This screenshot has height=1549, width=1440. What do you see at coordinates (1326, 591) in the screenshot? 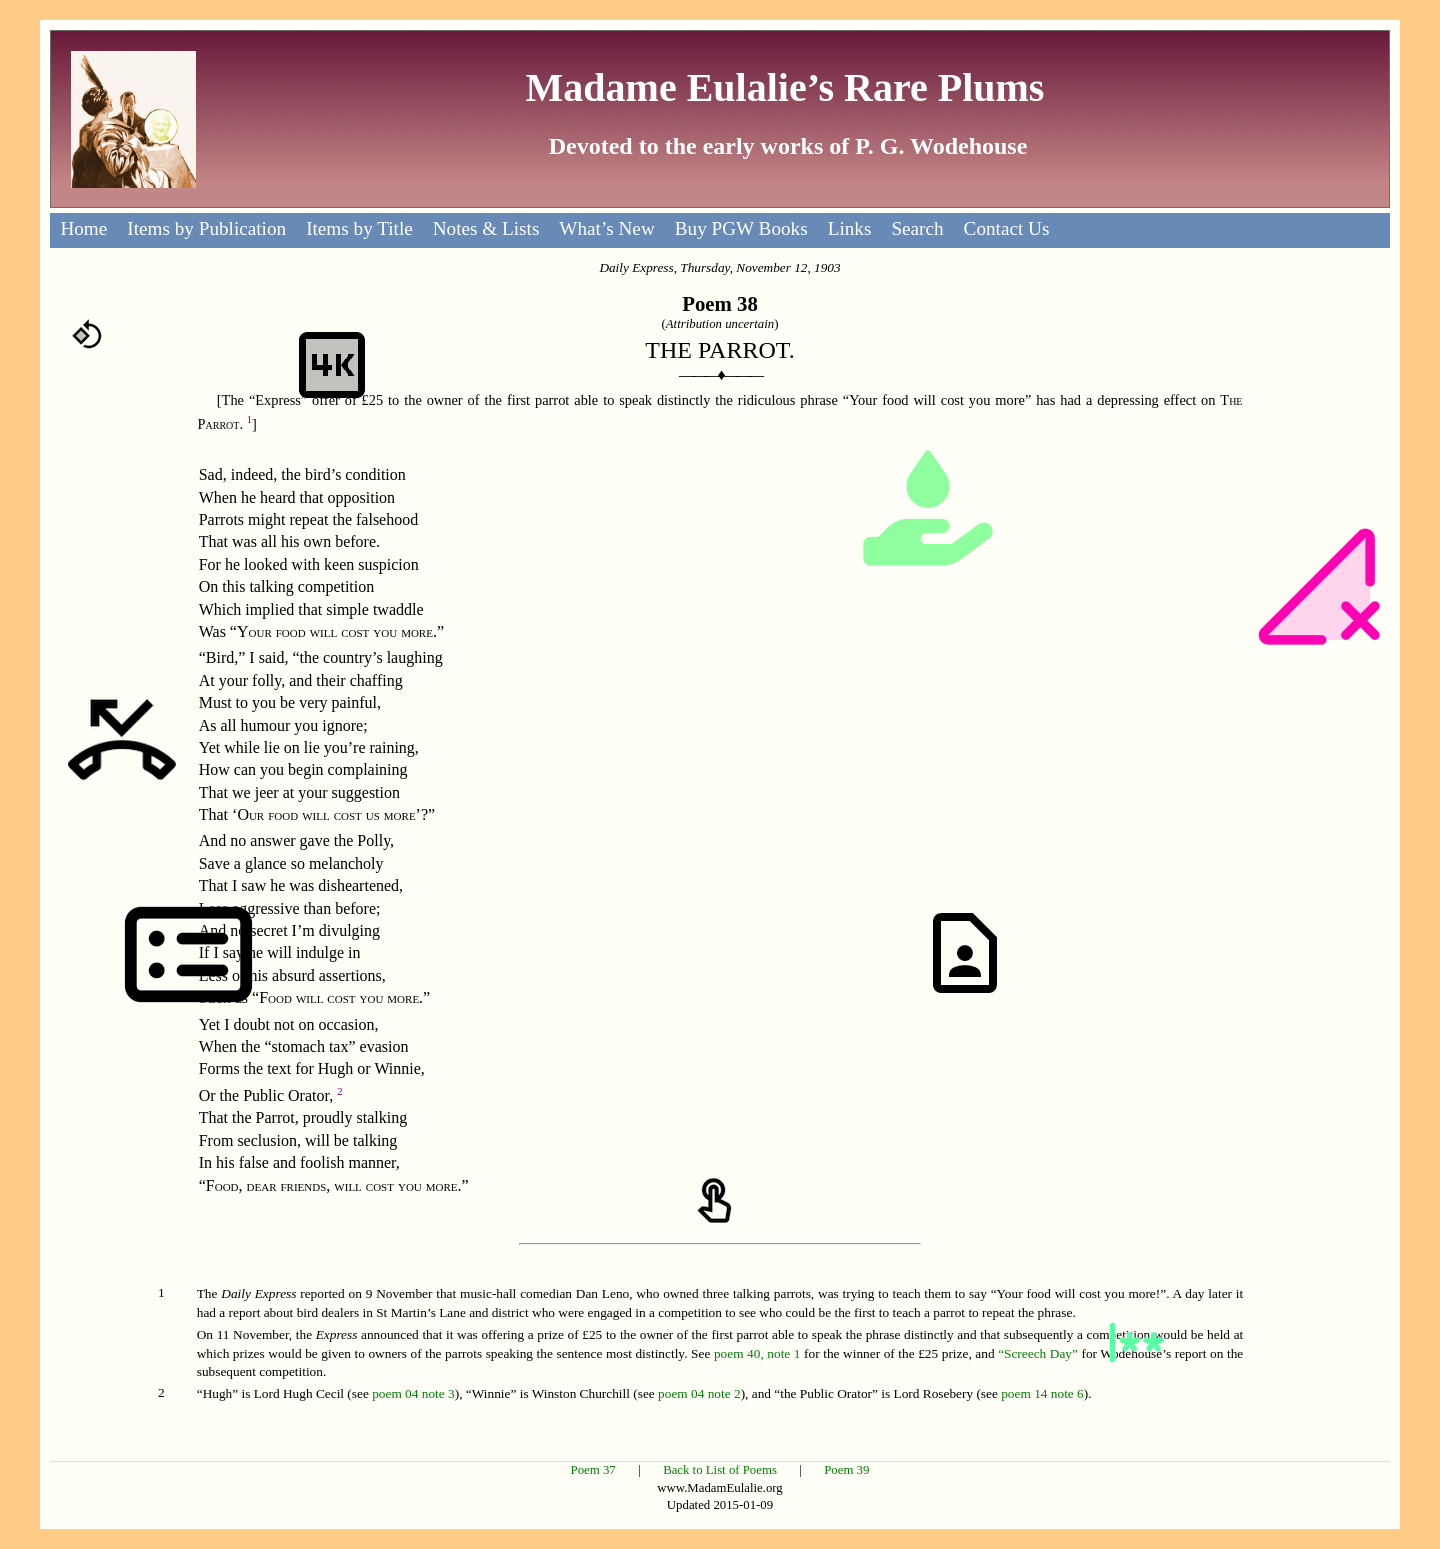
I see `no cellular signal available` at bounding box center [1326, 591].